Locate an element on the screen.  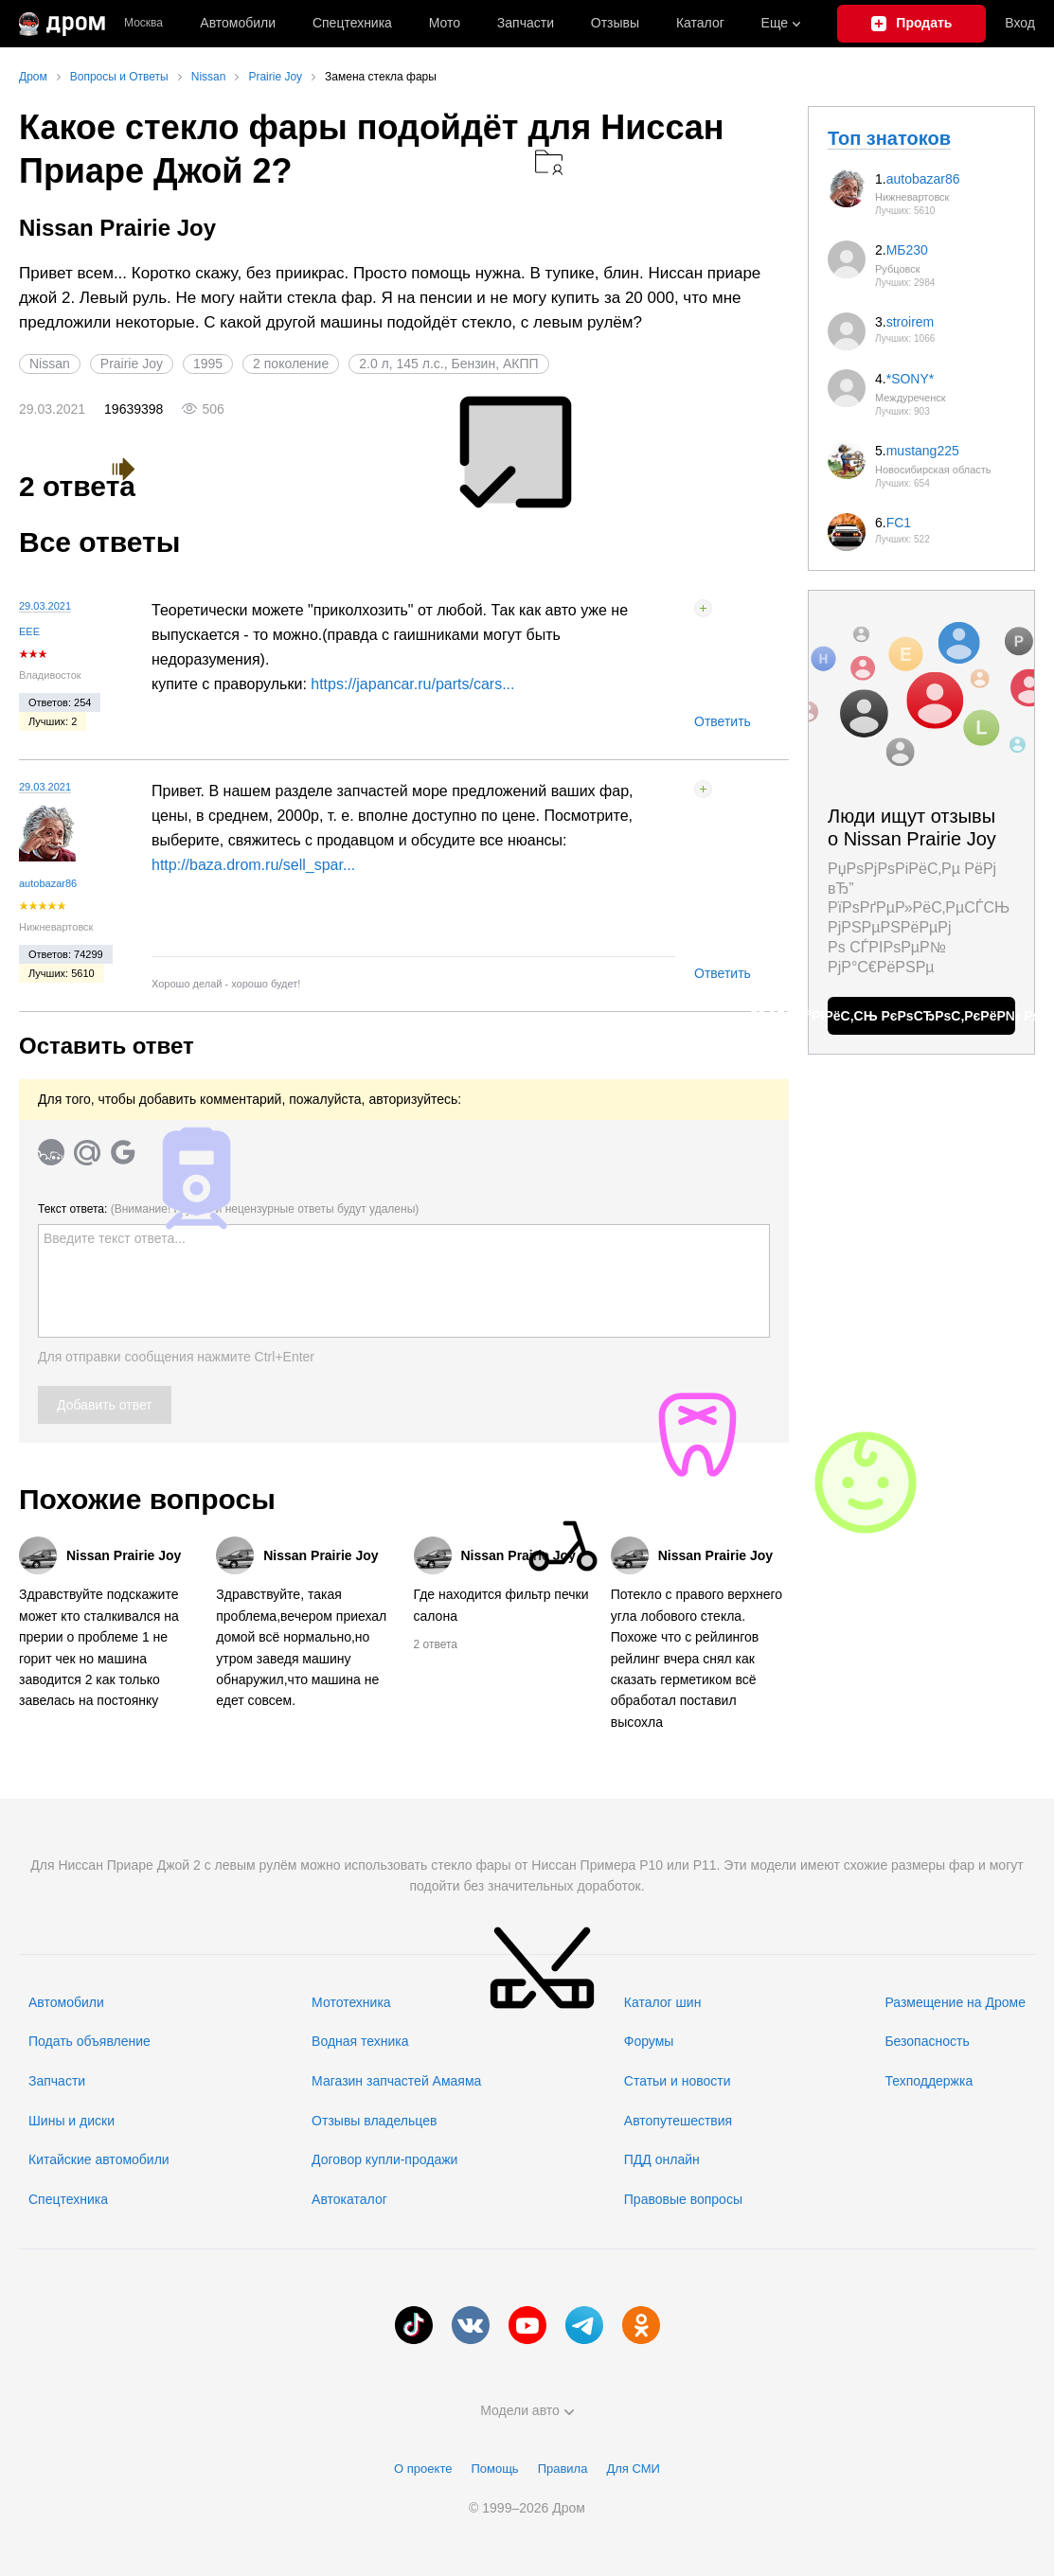
select scooter as transportation mode is located at coordinates (563, 1548).